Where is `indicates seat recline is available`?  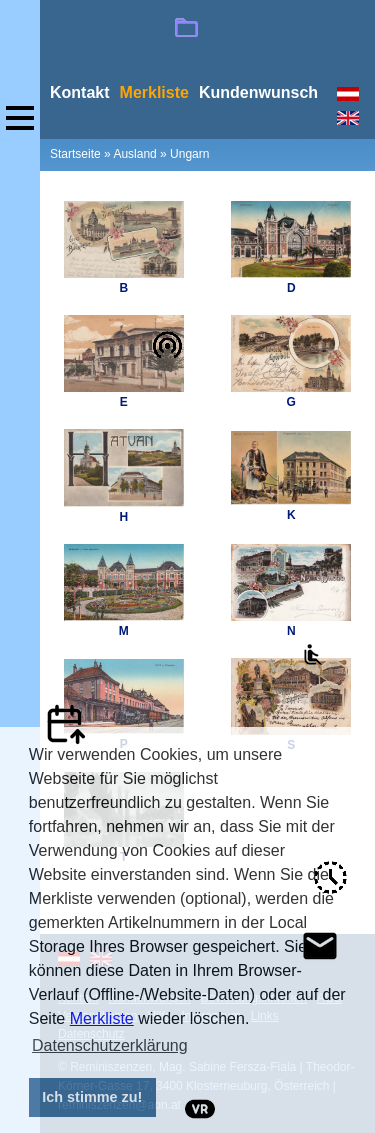 indicates seat recline is available is located at coordinates (313, 655).